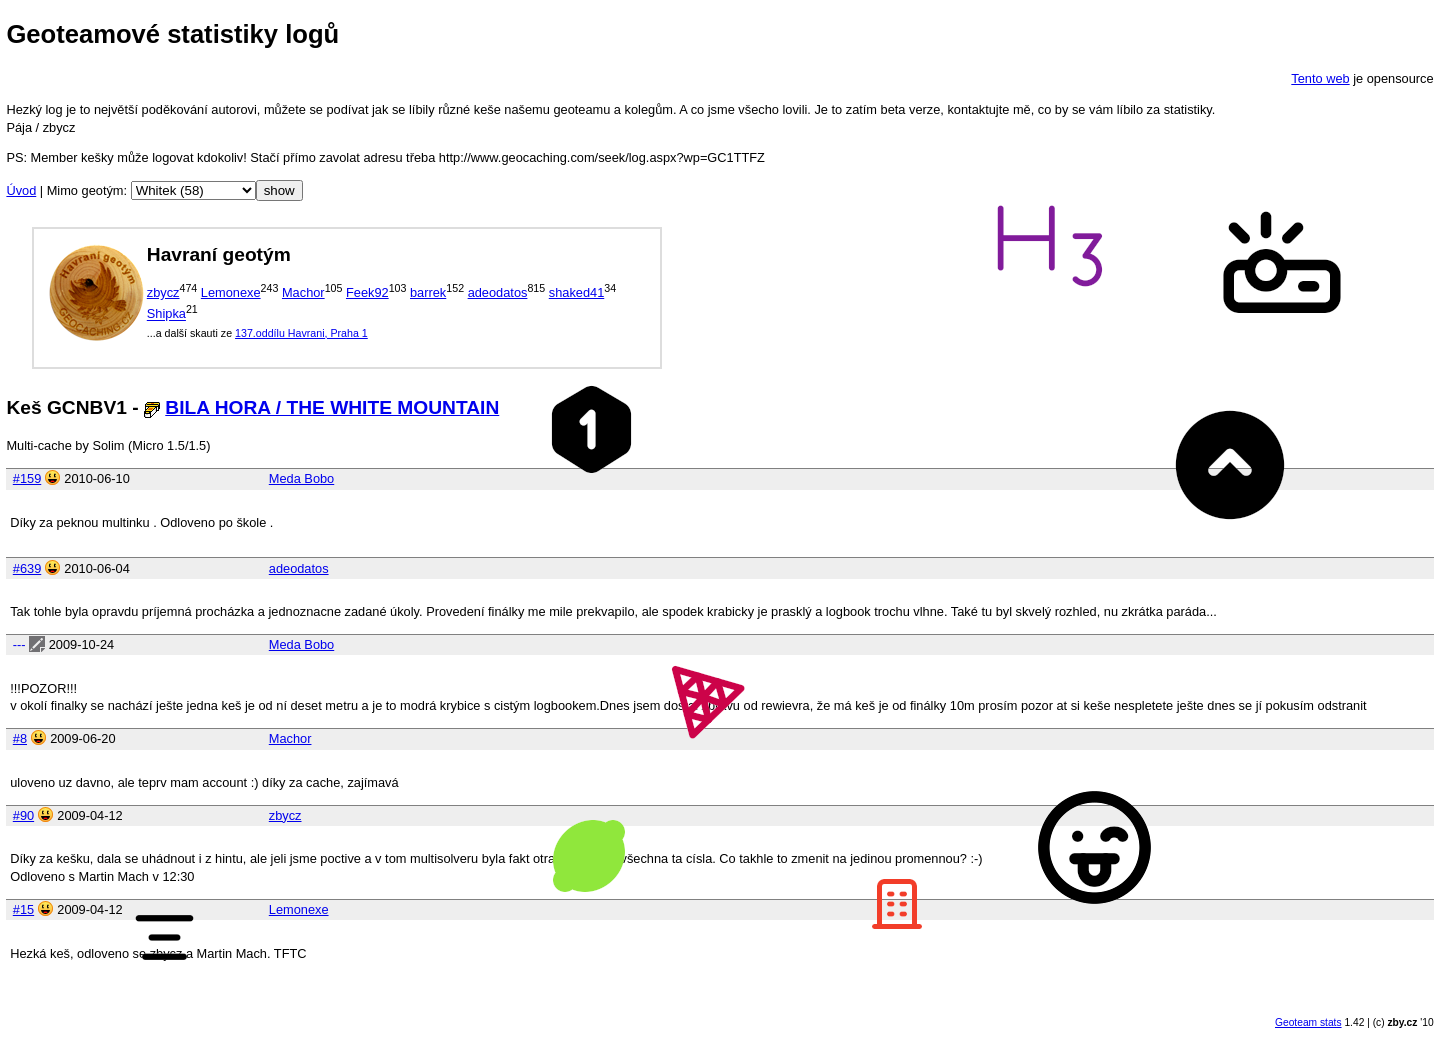 This screenshot has height=1041, width=1440. Describe the element at coordinates (164, 937) in the screenshot. I see `center-align text or content` at that location.